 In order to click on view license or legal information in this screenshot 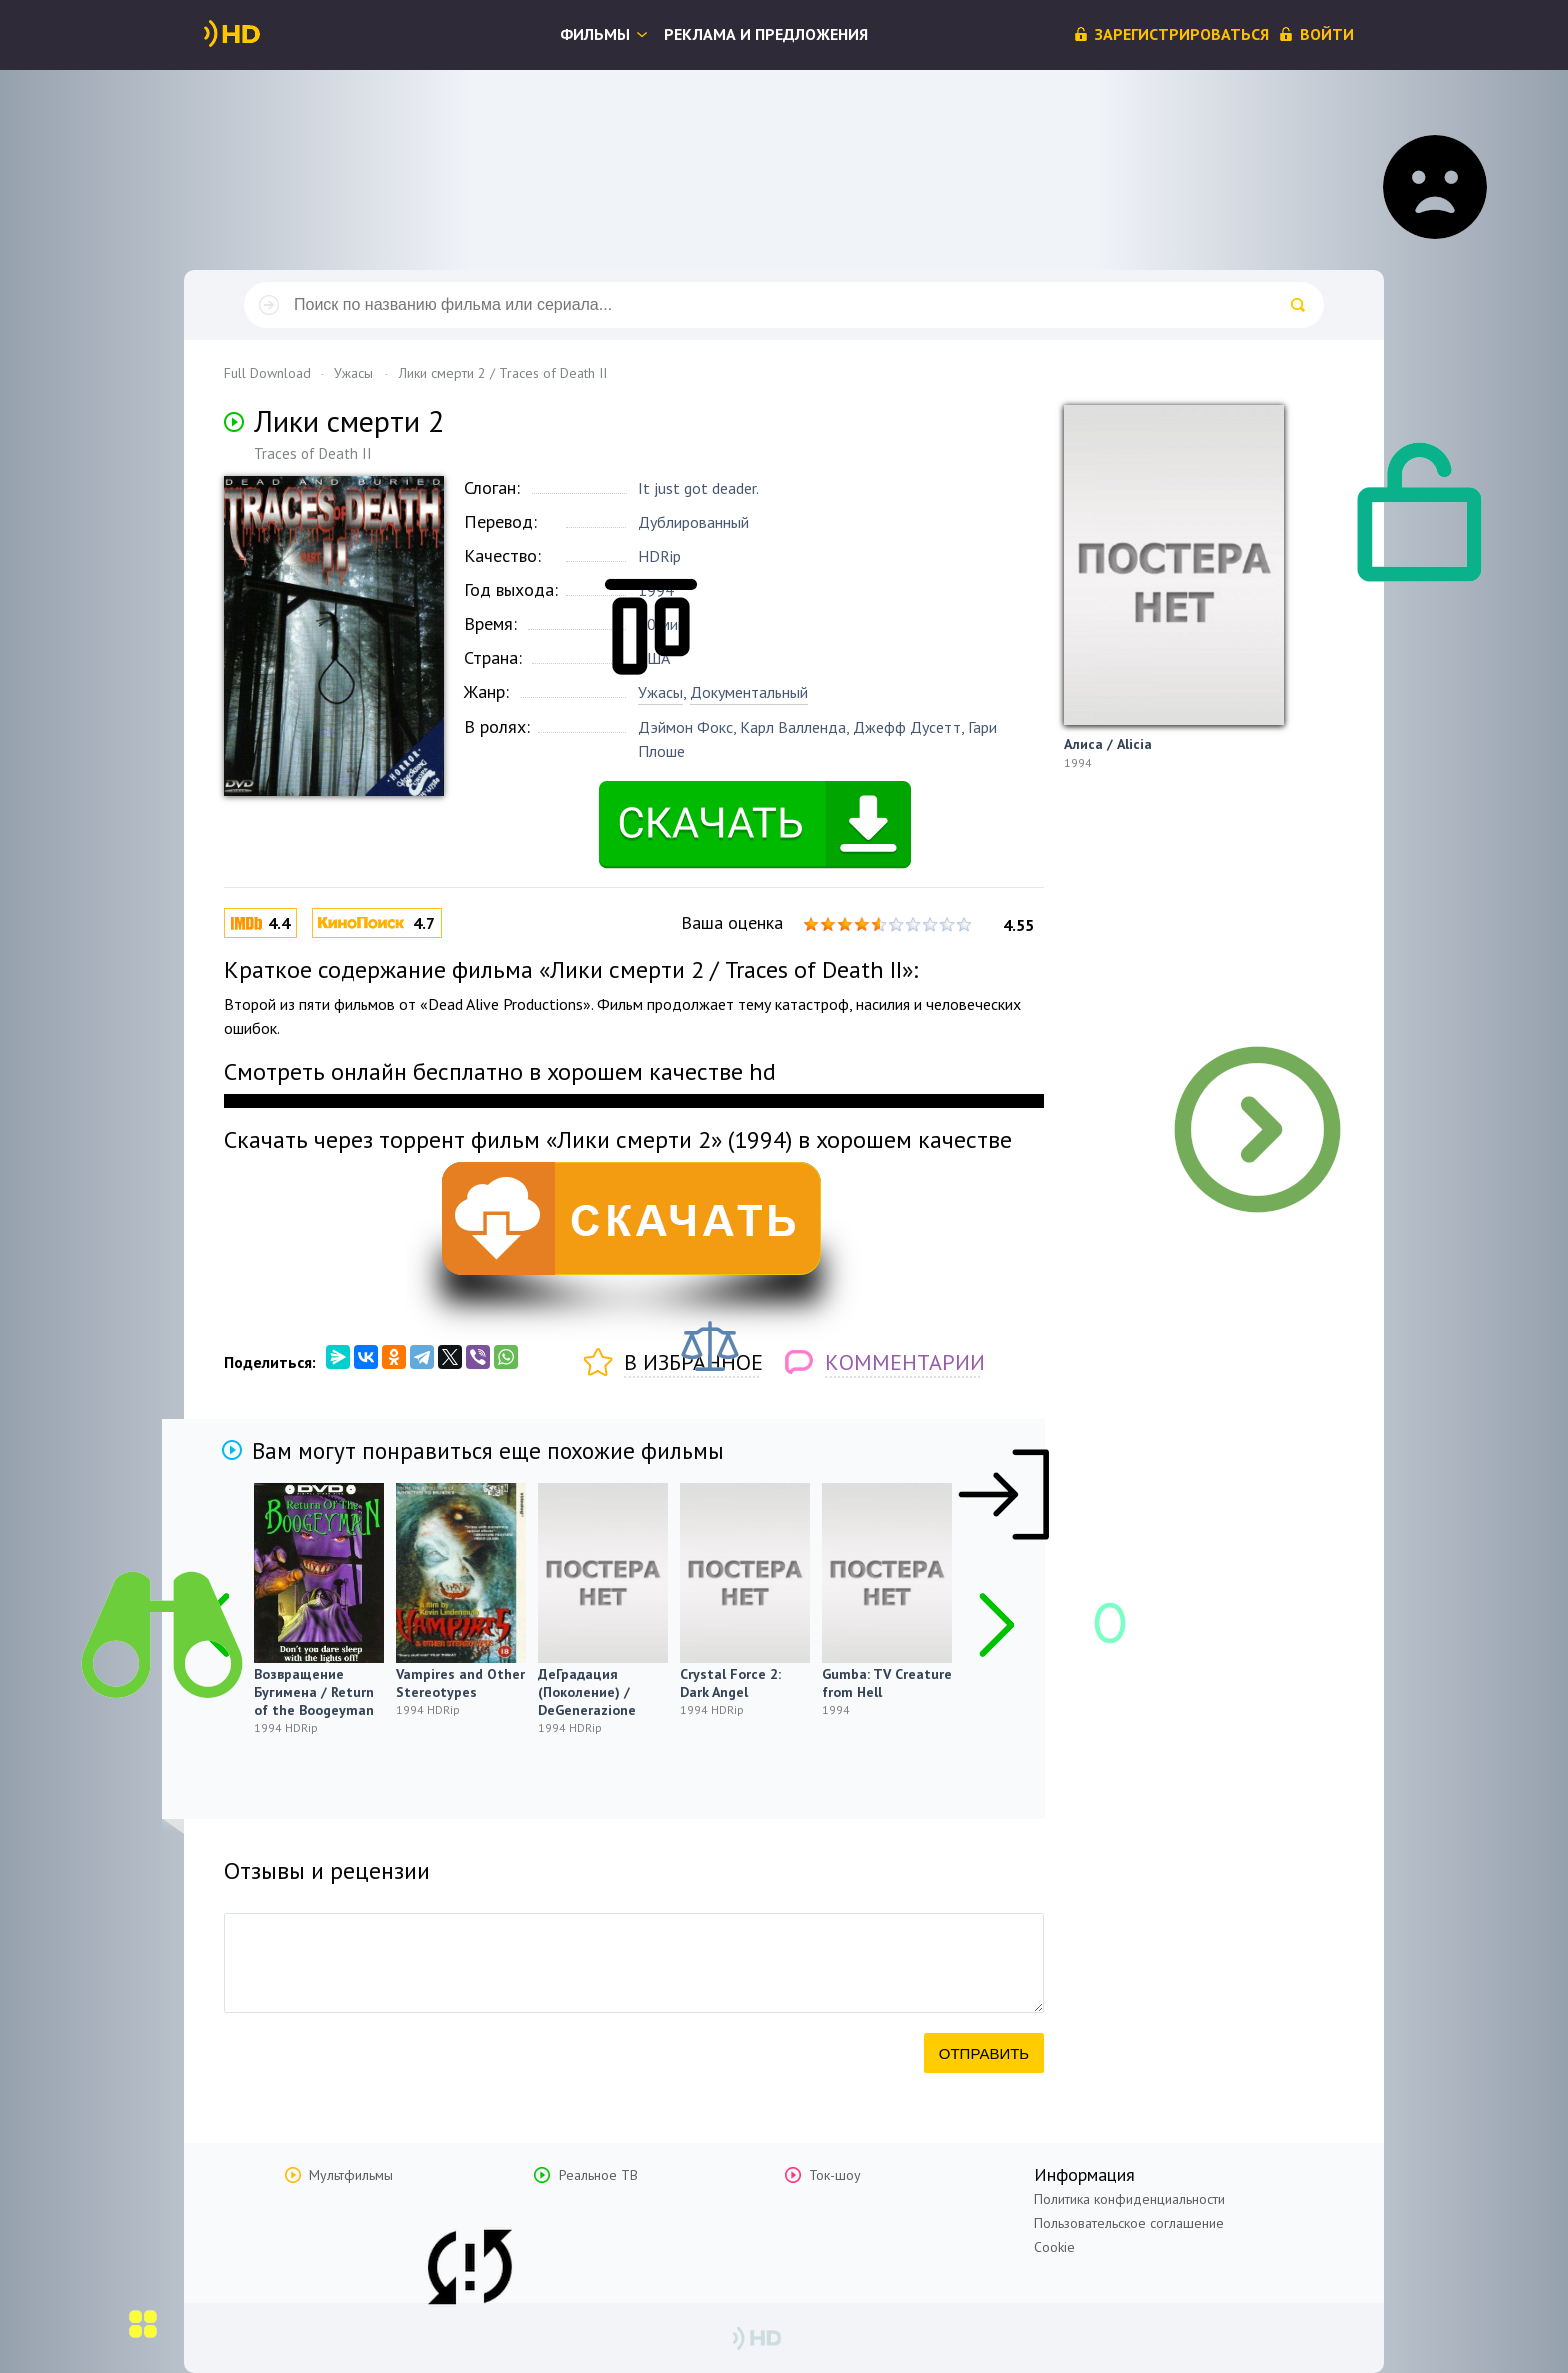, I will do `click(710, 1346)`.